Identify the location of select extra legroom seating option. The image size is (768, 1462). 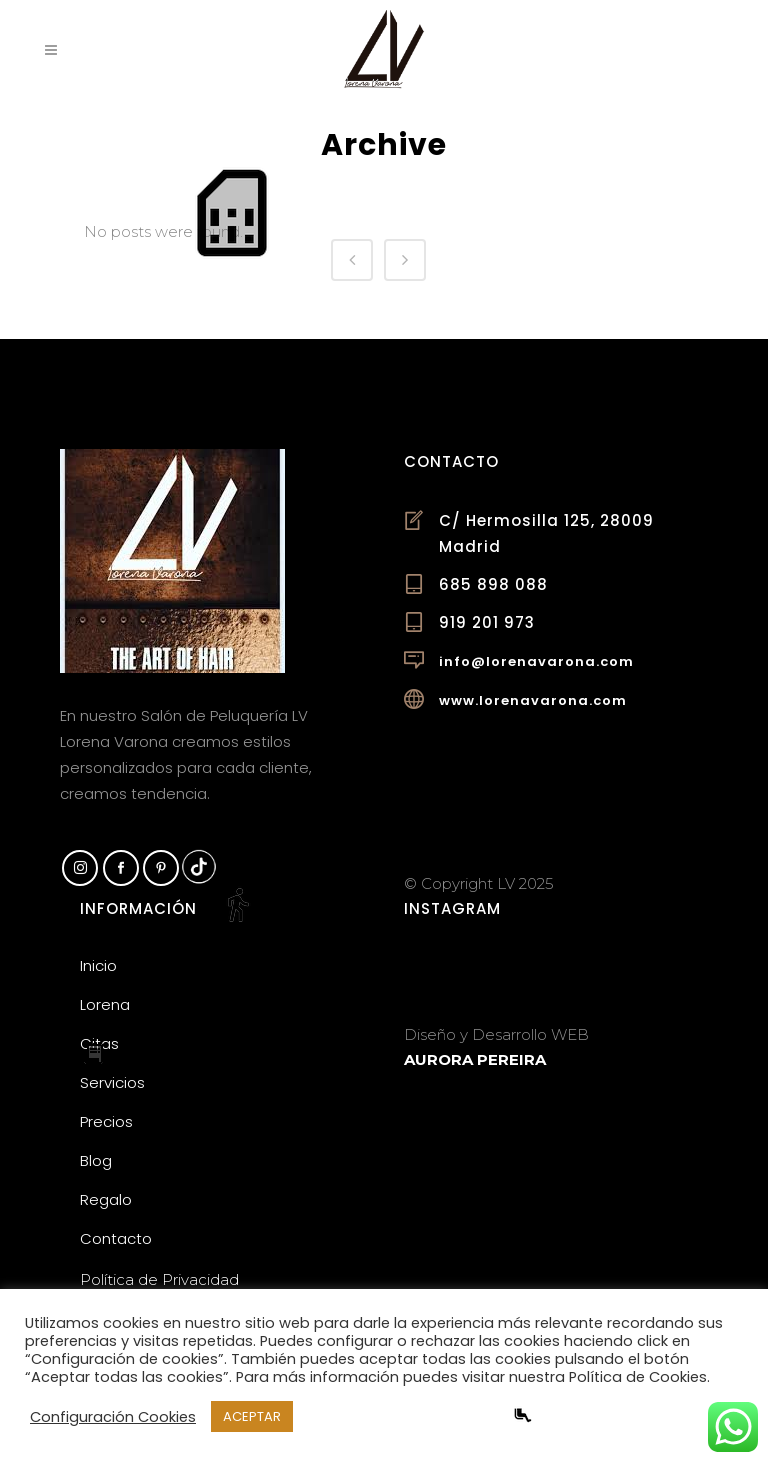
(522, 1415).